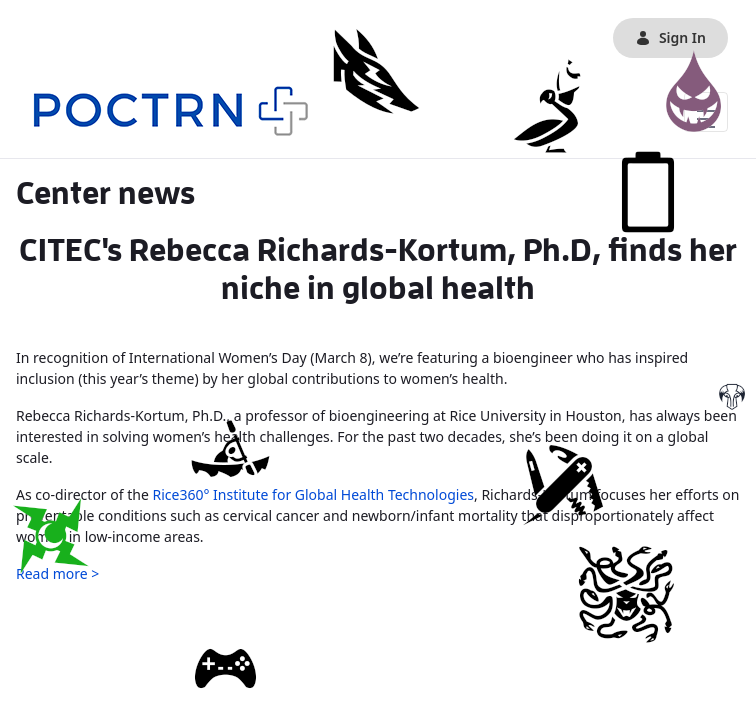  What do you see at coordinates (51, 536) in the screenshot?
I see `shuriken or ninja throwing star weapon icon` at bounding box center [51, 536].